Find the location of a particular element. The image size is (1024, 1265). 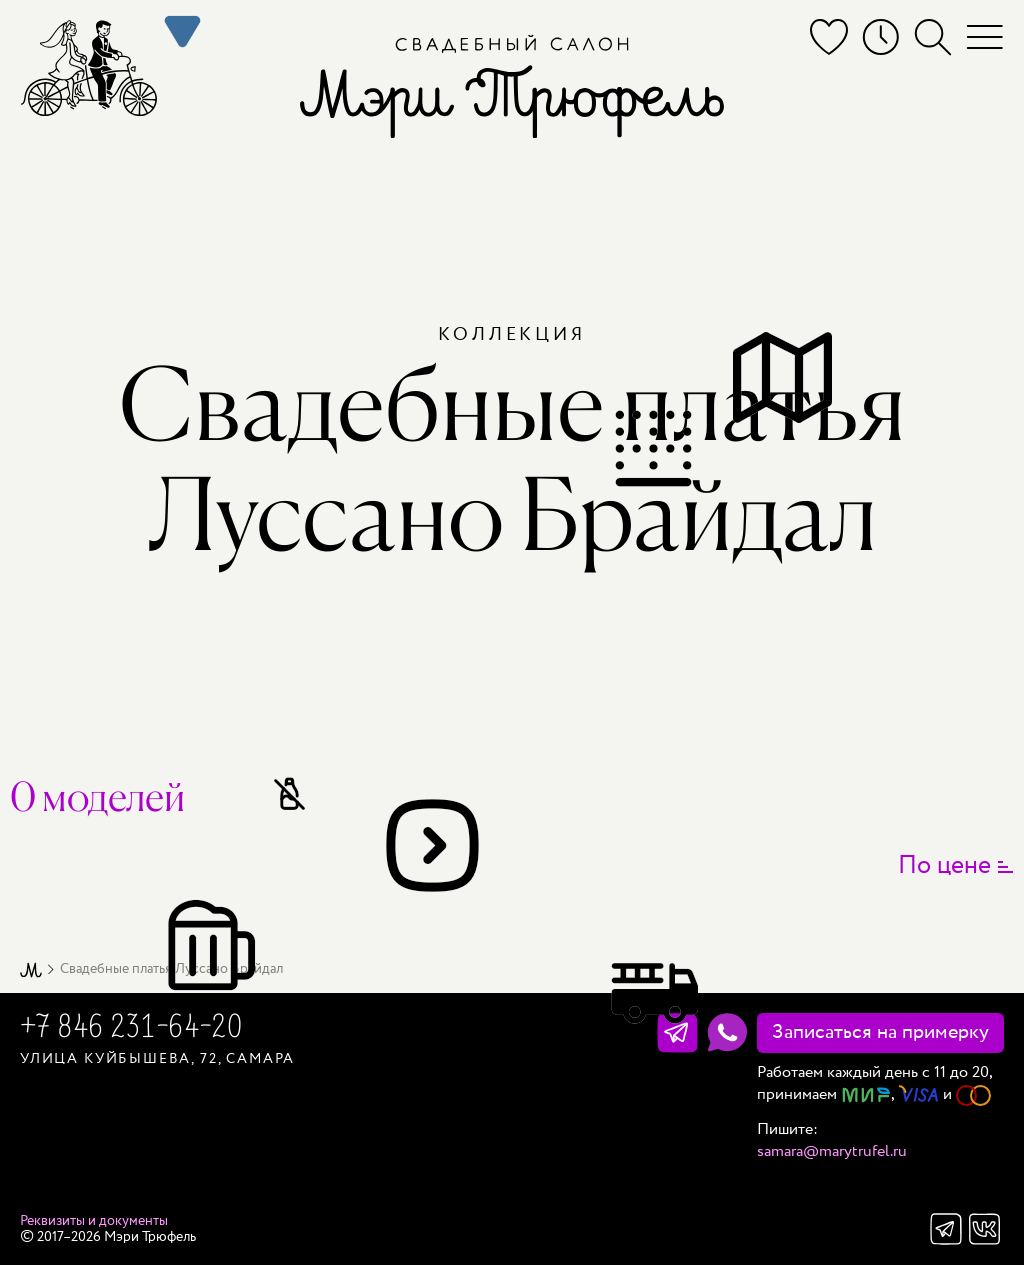

indicates emergency services or fire department is located at coordinates (652, 989).